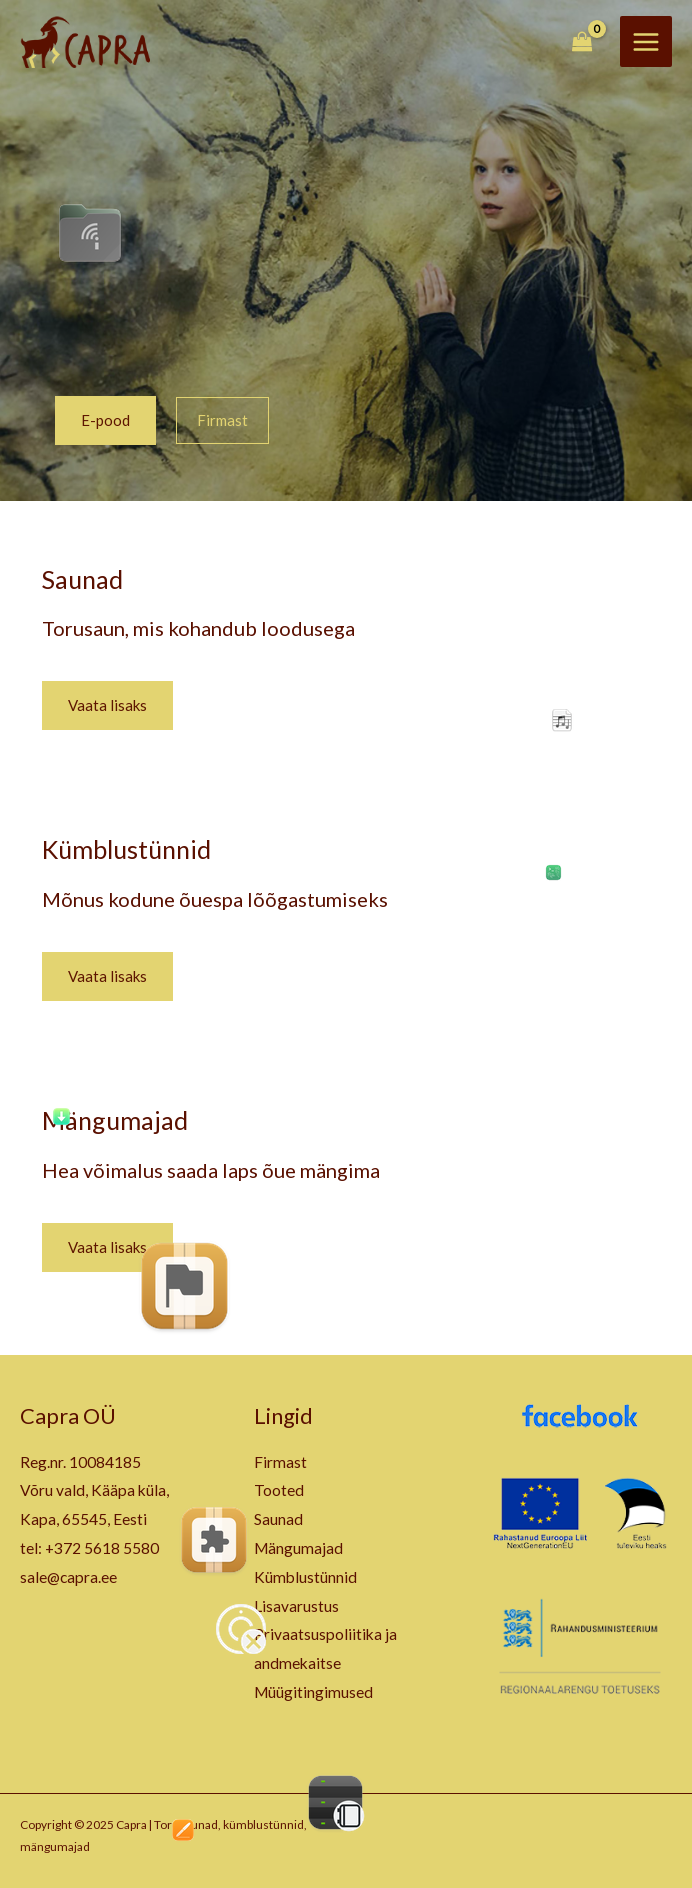 This screenshot has width=692, height=1888. What do you see at coordinates (562, 720) in the screenshot?
I see `a lilypond music notation file` at bounding box center [562, 720].